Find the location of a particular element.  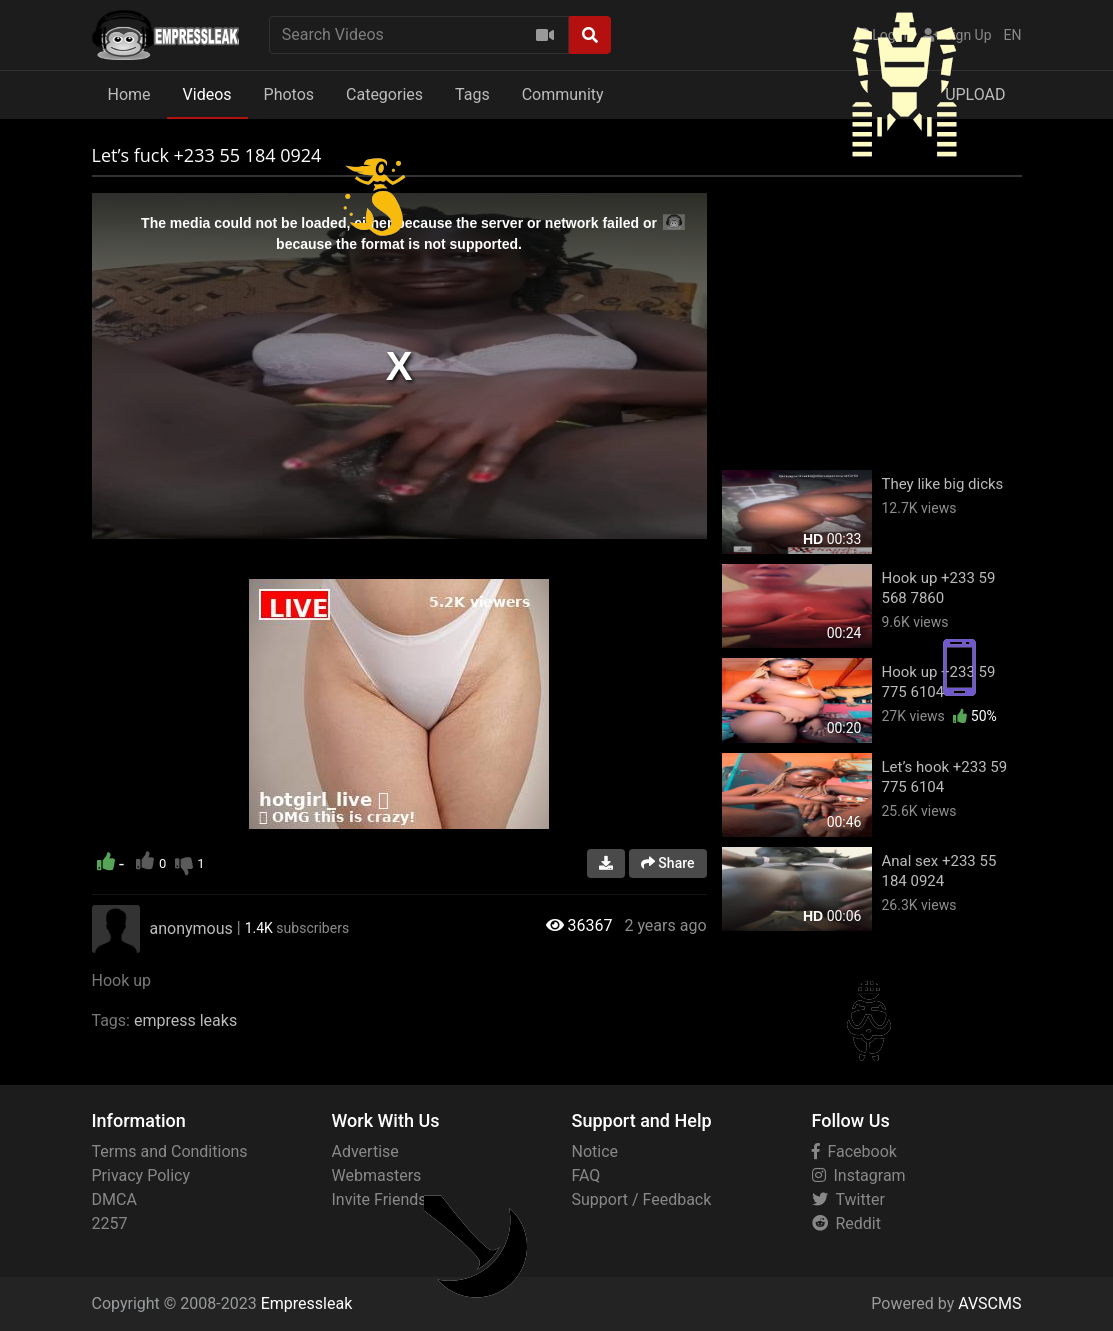

select mermaid character or avatar is located at coordinates (378, 197).